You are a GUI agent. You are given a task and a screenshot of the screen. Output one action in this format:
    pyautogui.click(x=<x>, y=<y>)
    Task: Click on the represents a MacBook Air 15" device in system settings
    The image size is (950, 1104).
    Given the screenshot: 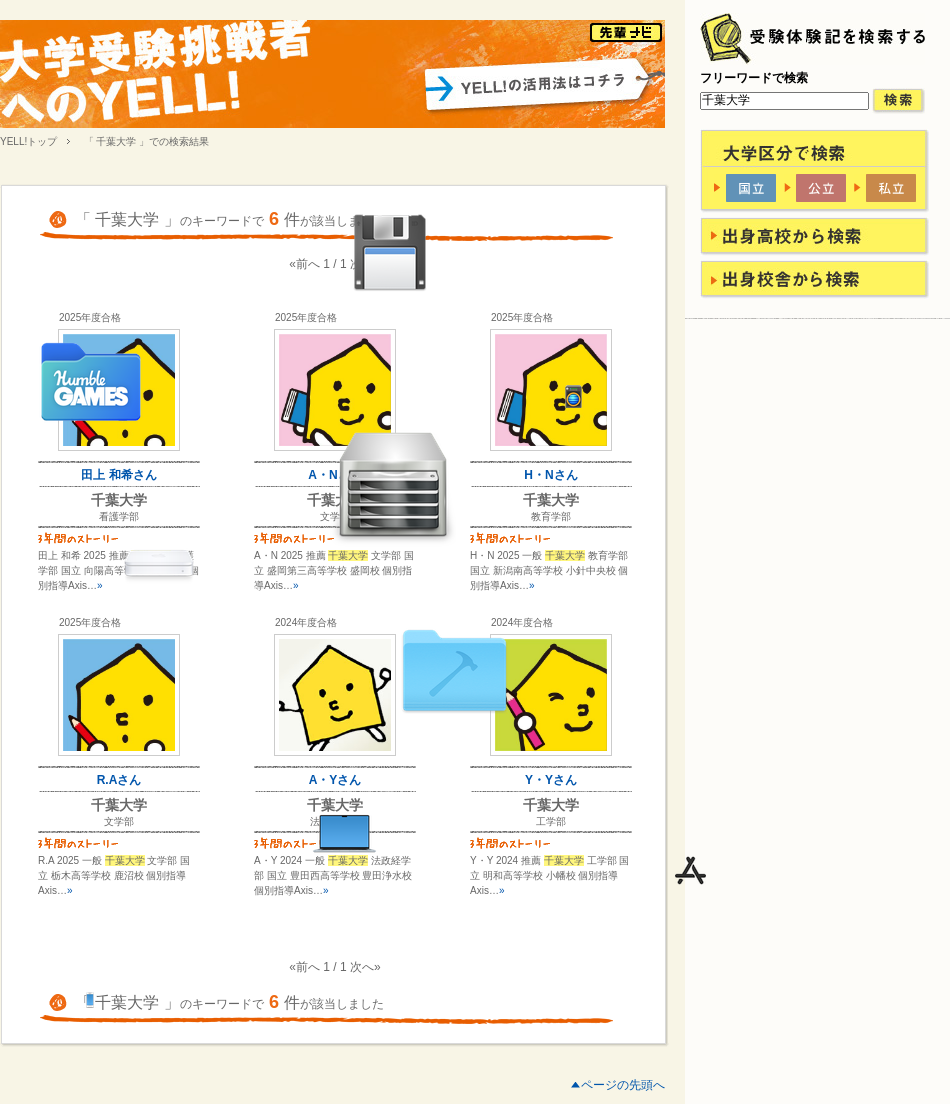 What is the action you would take?
    pyautogui.click(x=344, y=830)
    